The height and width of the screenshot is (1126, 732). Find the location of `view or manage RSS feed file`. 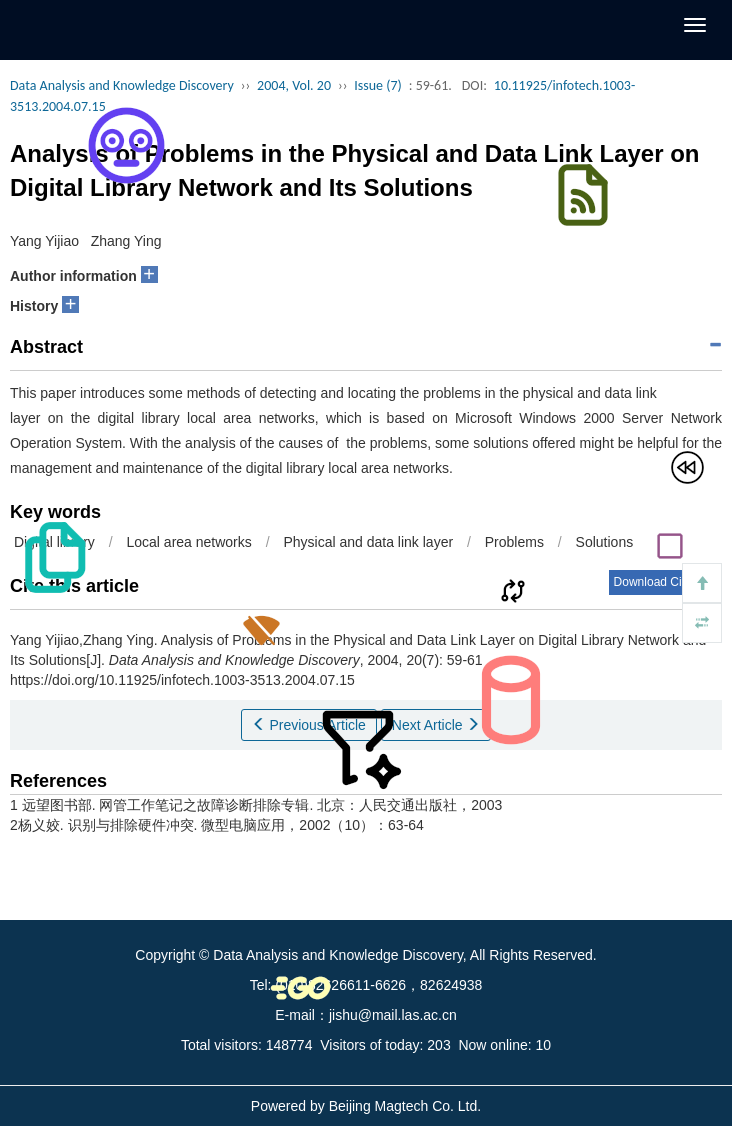

view or manage RSS feed file is located at coordinates (583, 195).